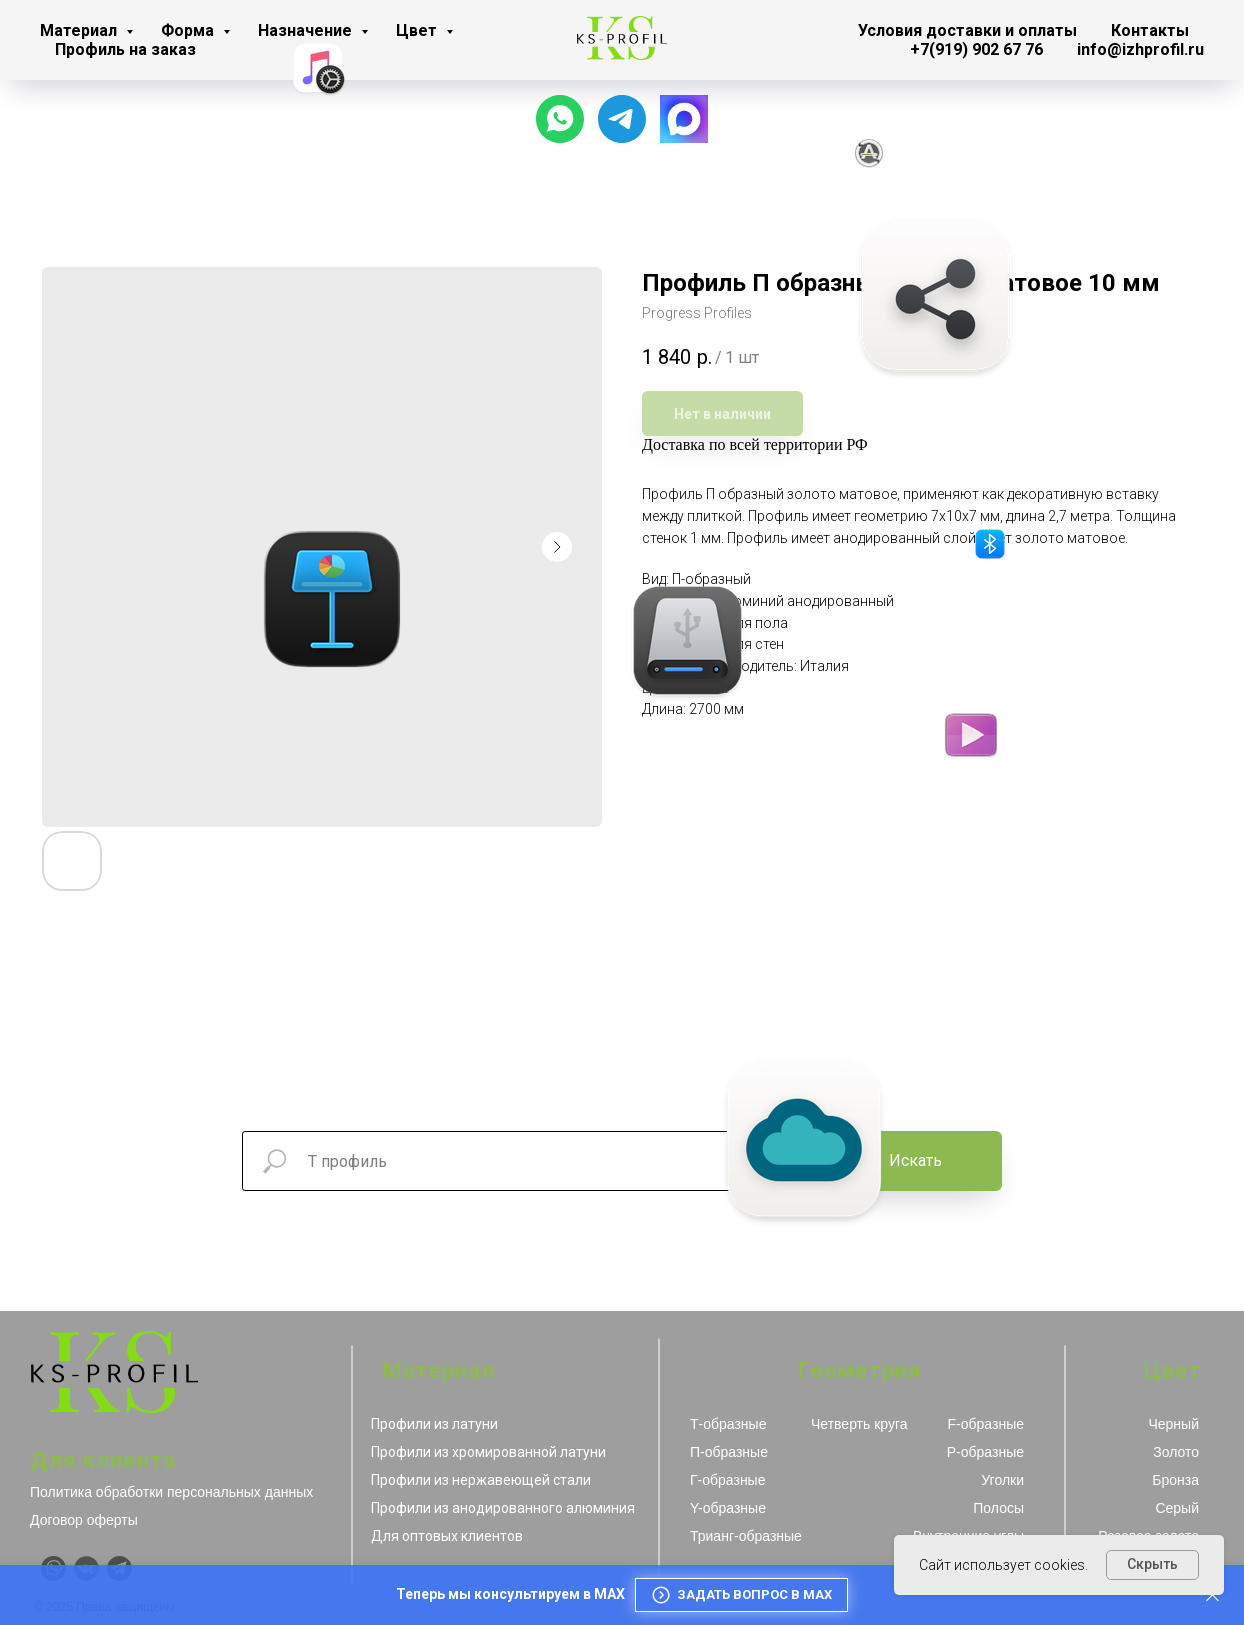  Describe the element at coordinates (318, 68) in the screenshot. I see `open audio or music playback settings` at that location.